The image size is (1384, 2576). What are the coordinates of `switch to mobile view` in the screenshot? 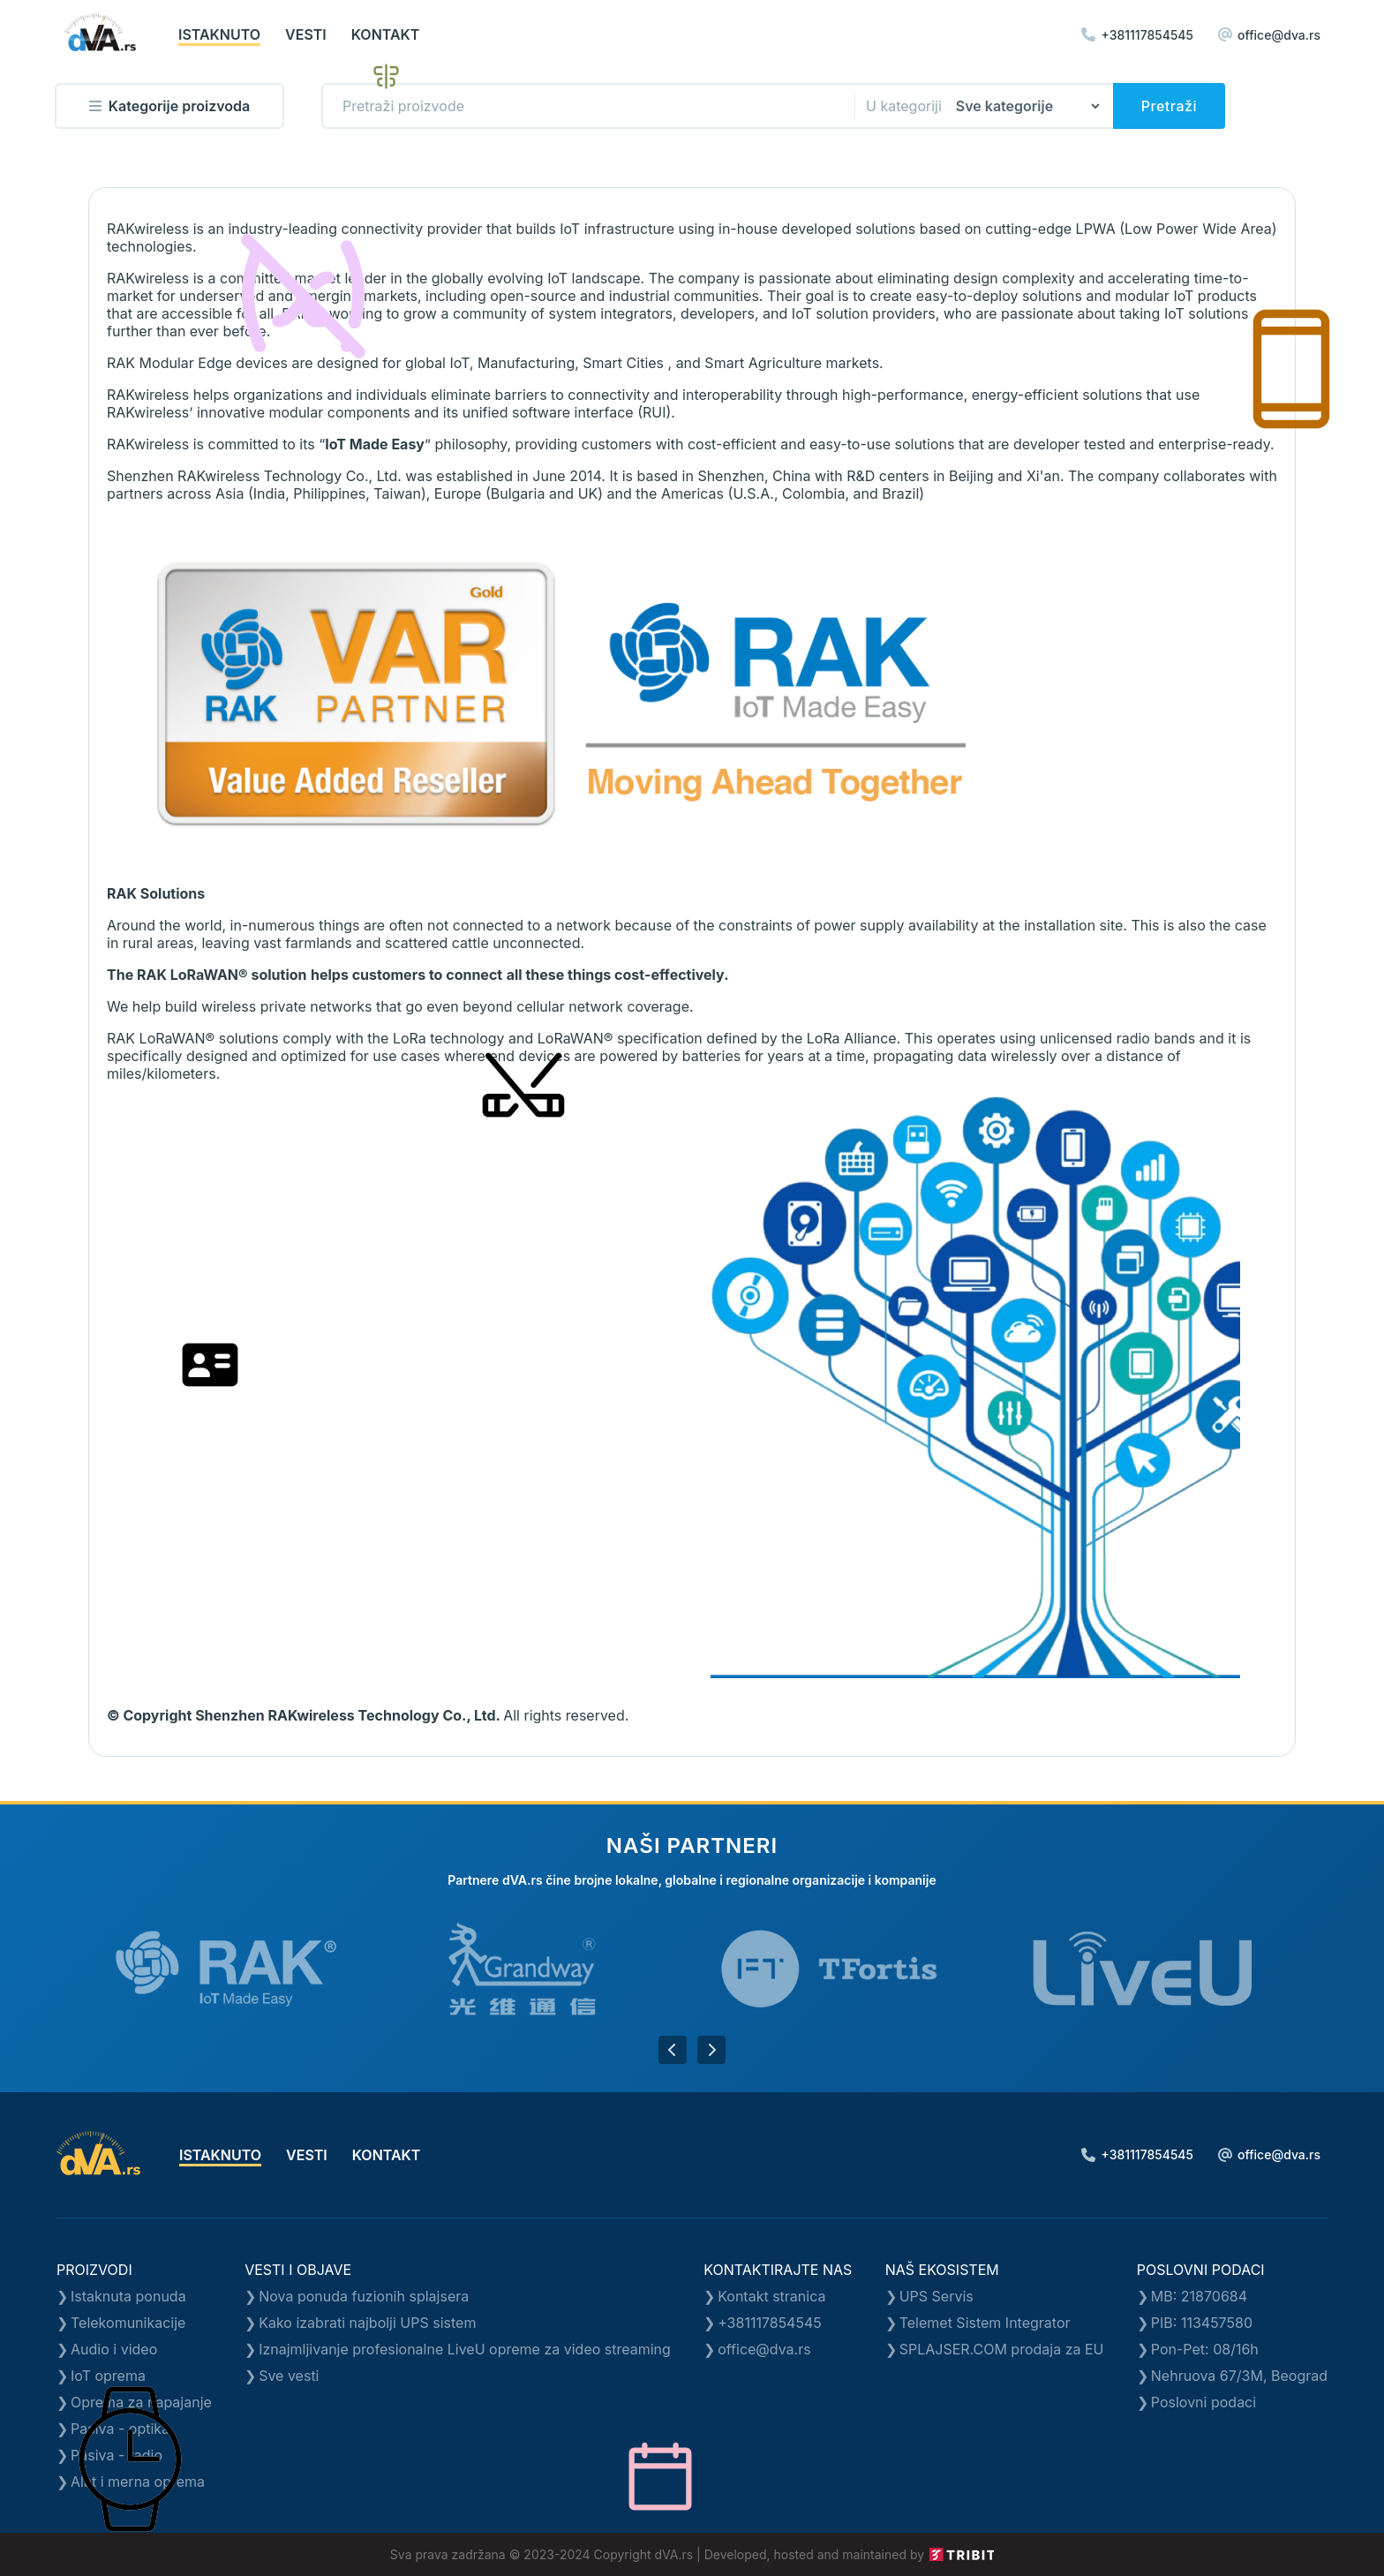 It's located at (1291, 369).